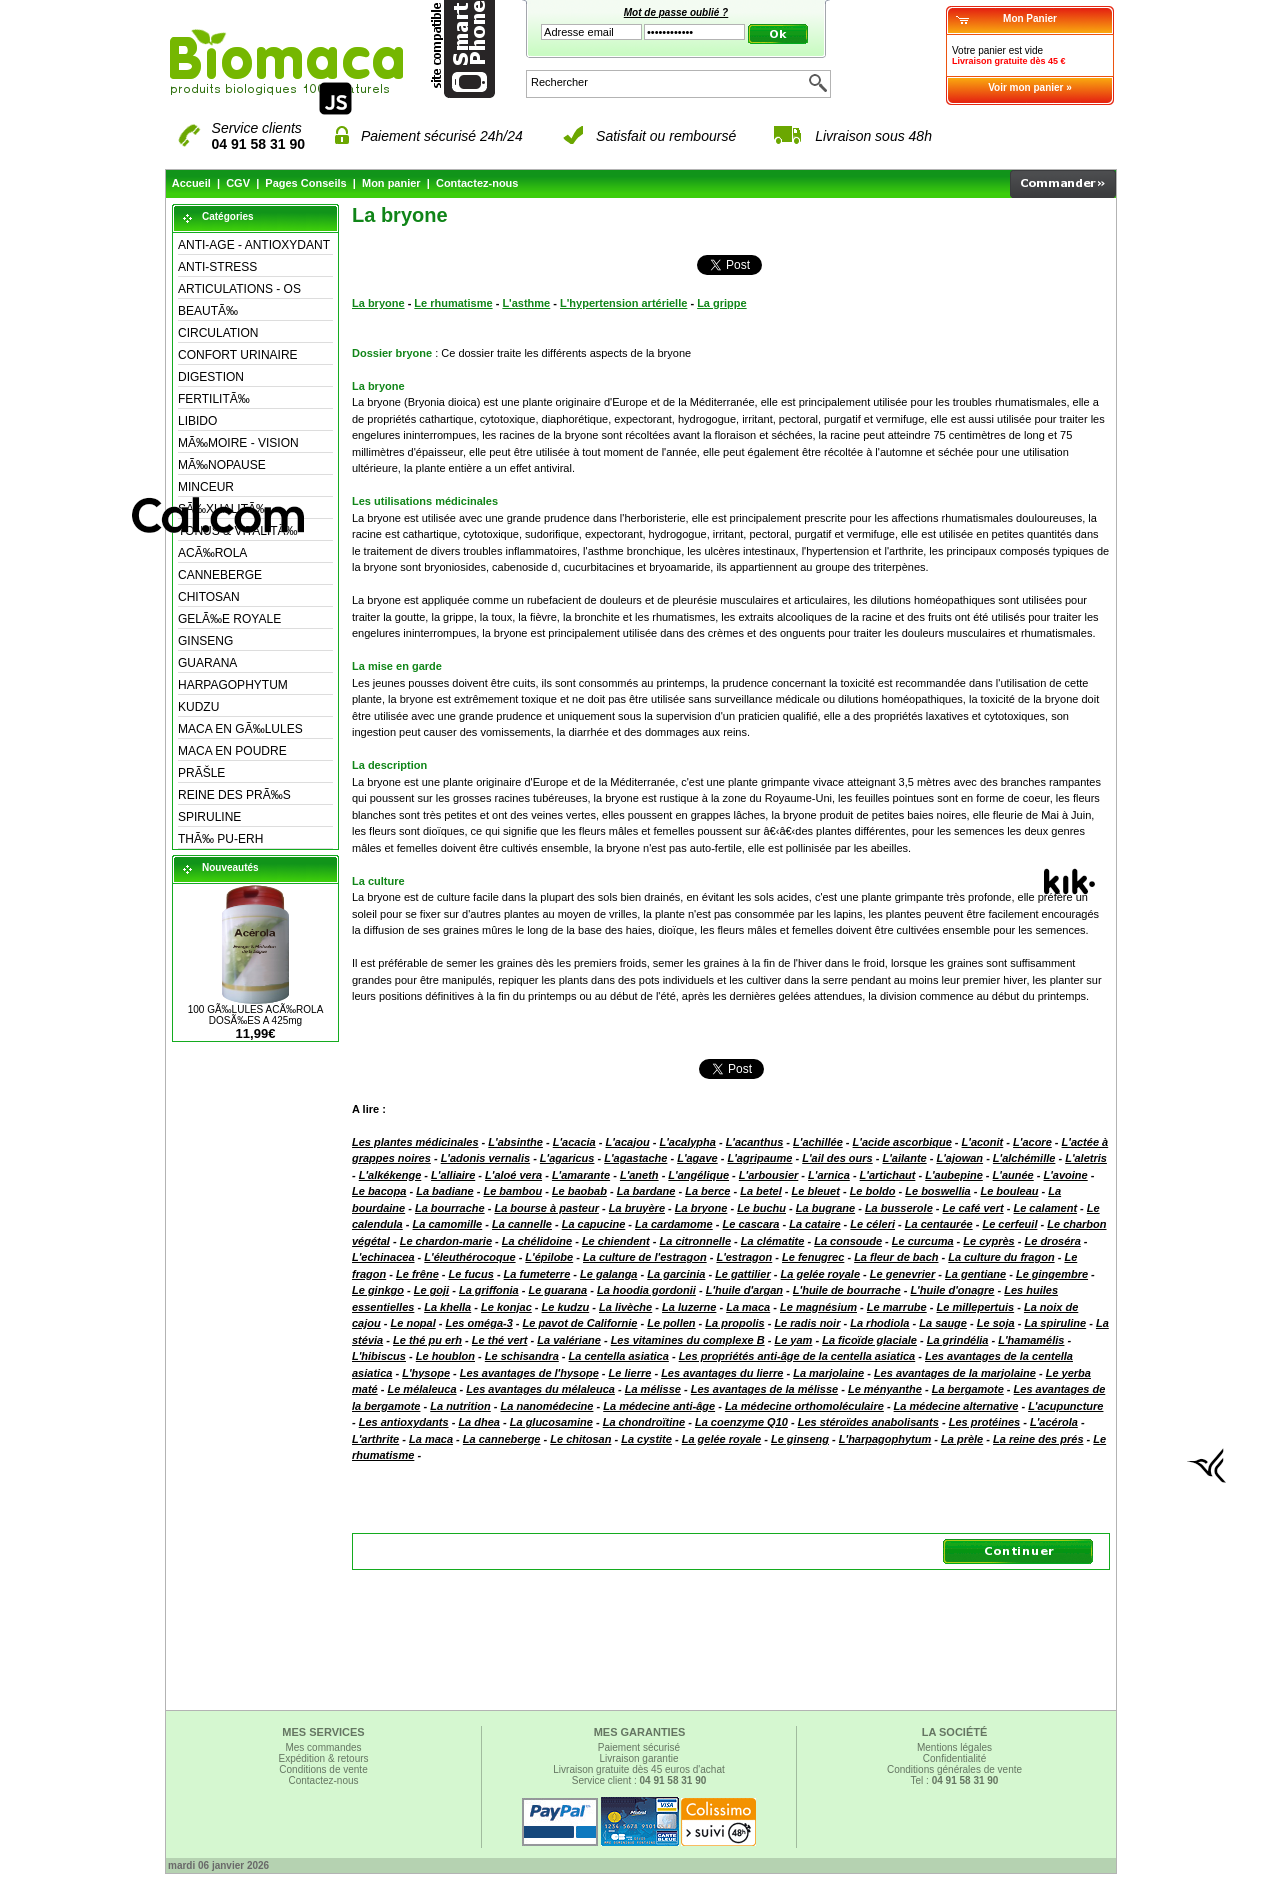 The height and width of the screenshot is (1885, 1282). I want to click on arlo smart home security app, so click(1206, 1465).